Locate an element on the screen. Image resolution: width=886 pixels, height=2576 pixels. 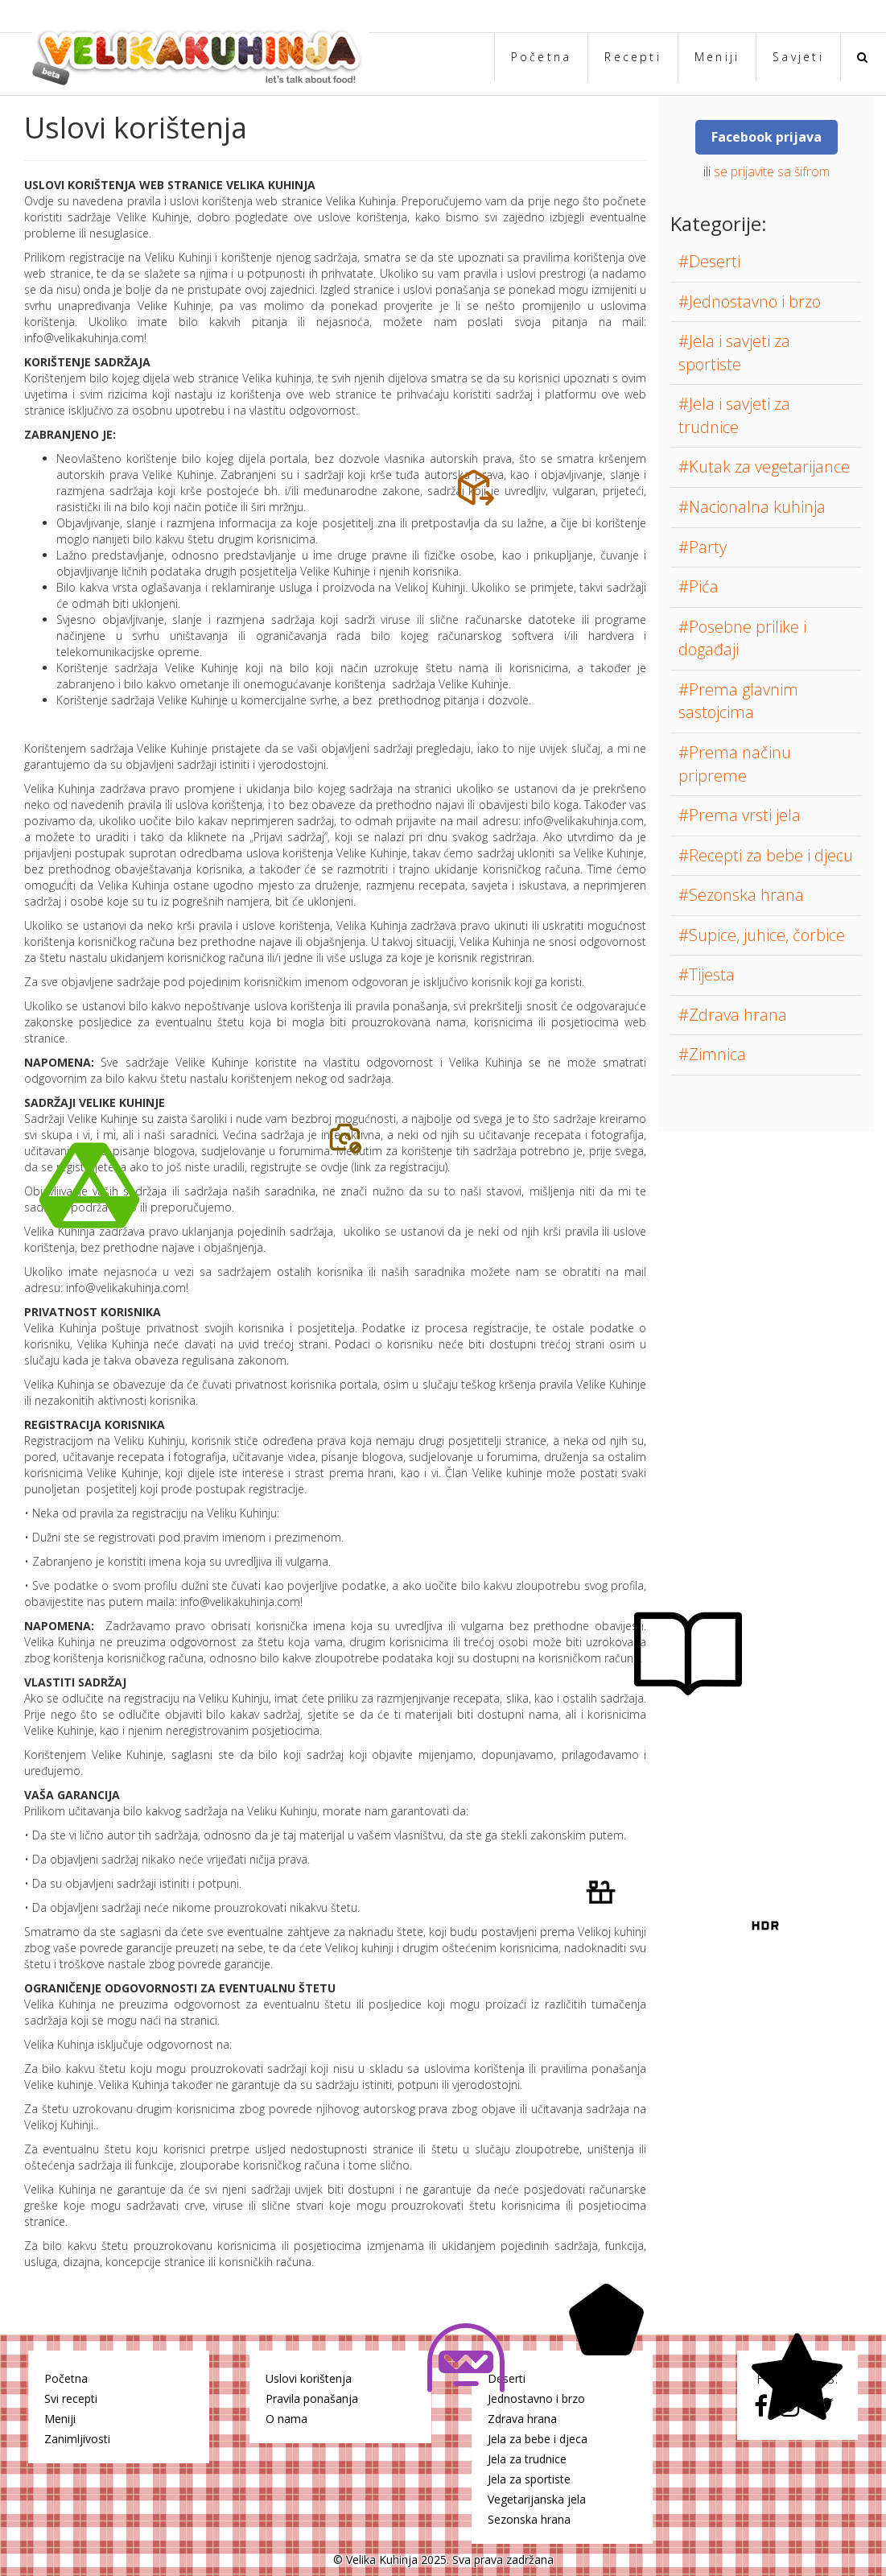
cancel photo capture is located at coordinates (344, 1137).